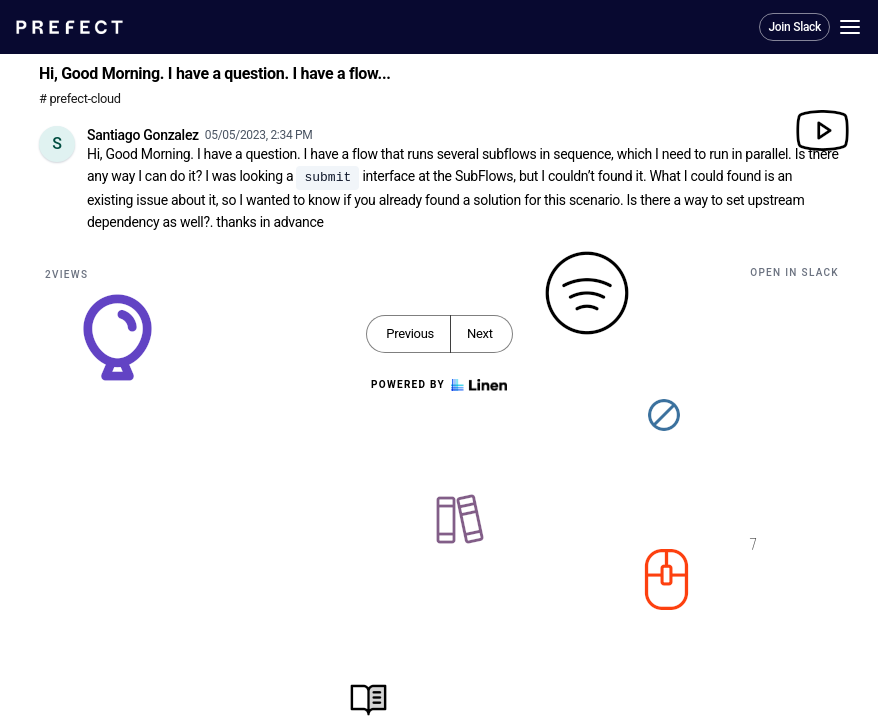 Image resolution: width=878 pixels, height=720 pixels. I want to click on open Spotify, so click(587, 293).